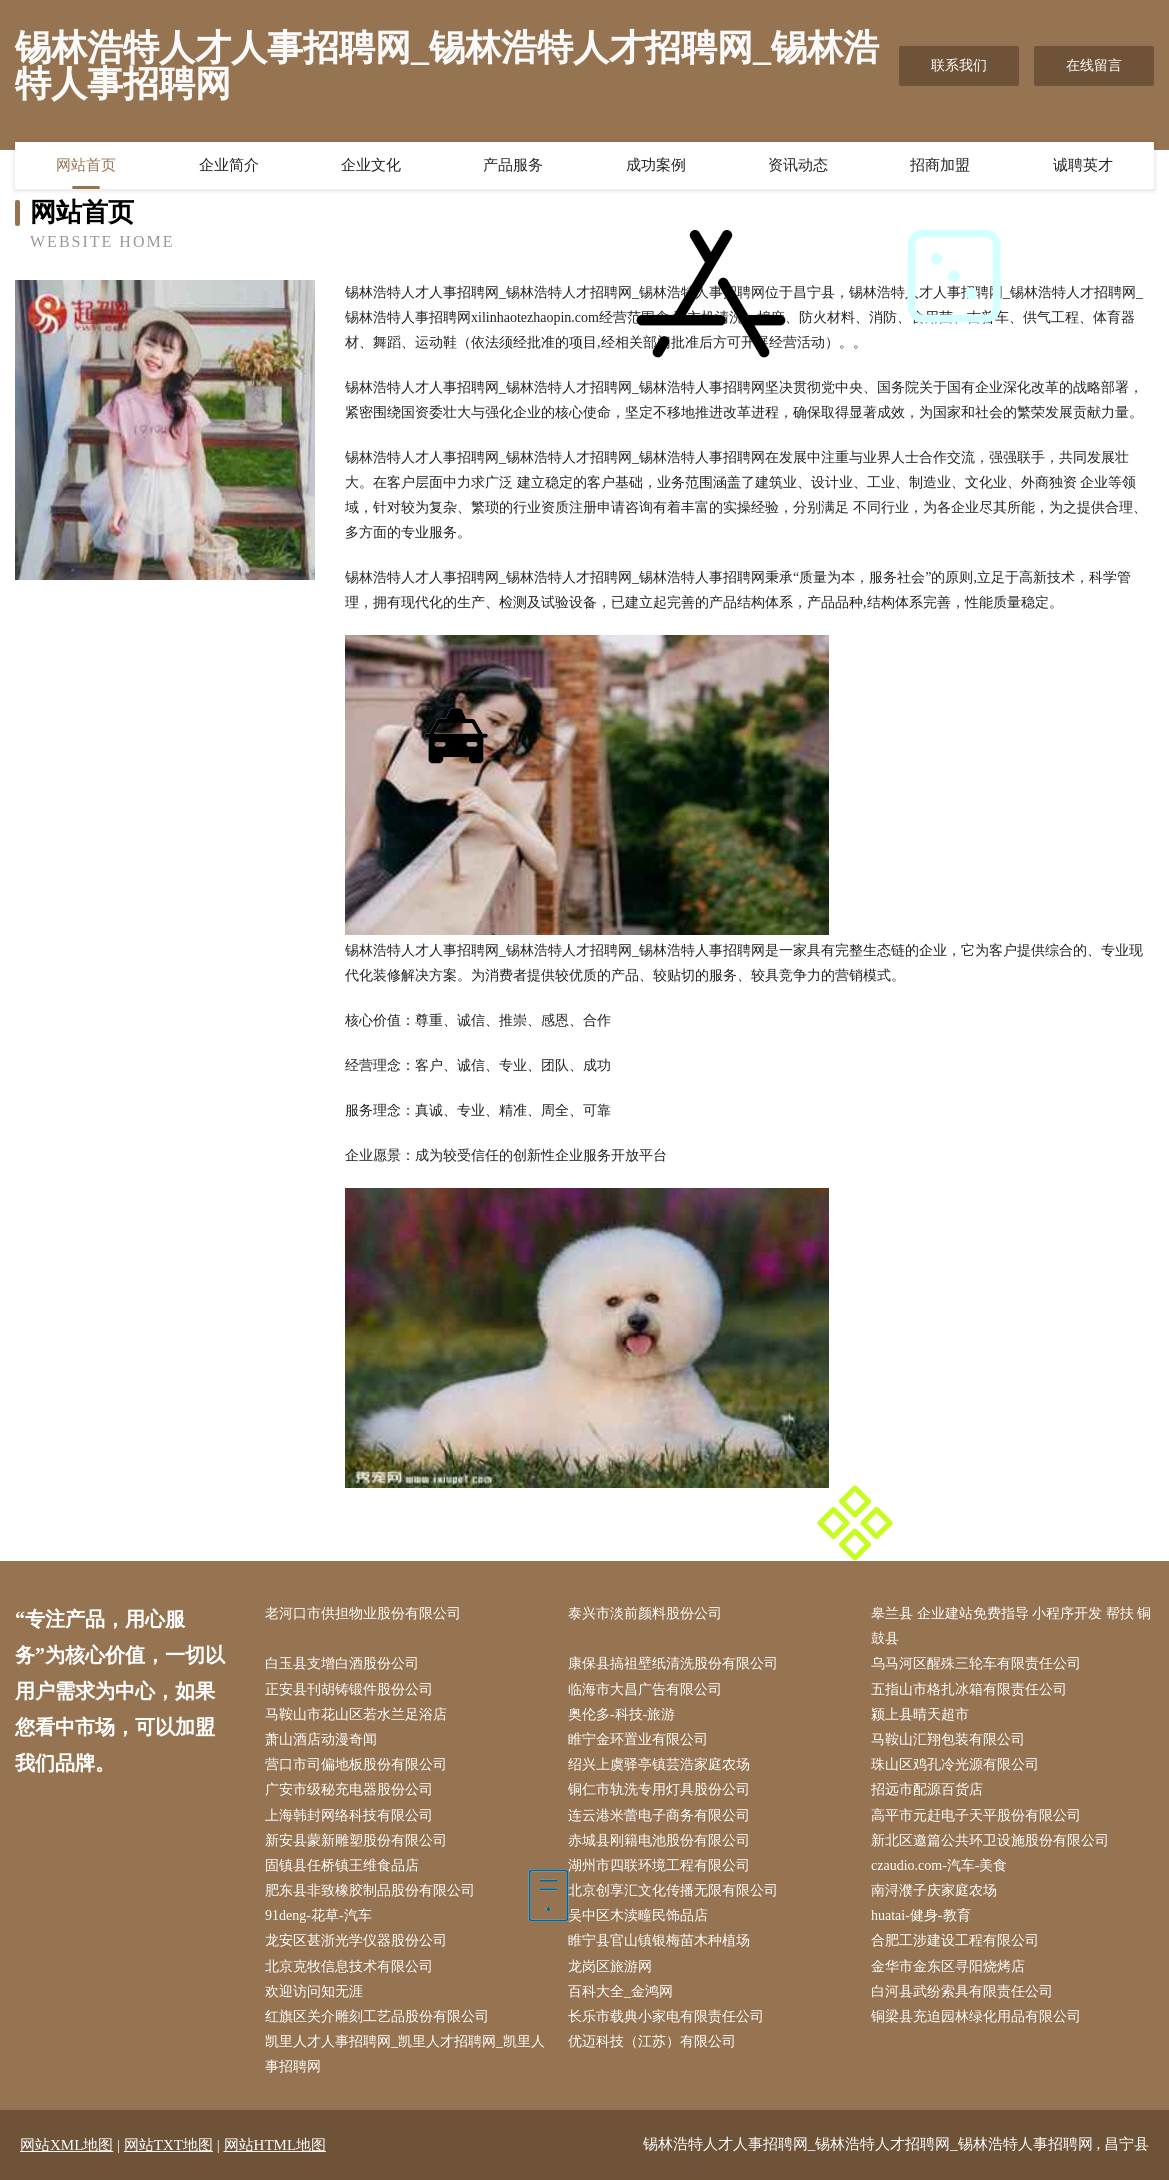 The height and width of the screenshot is (2180, 1169). What do you see at coordinates (548, 1895) in the screenshot?
I see `access server or desktop computer settings` at bounding box center [548, 1895].